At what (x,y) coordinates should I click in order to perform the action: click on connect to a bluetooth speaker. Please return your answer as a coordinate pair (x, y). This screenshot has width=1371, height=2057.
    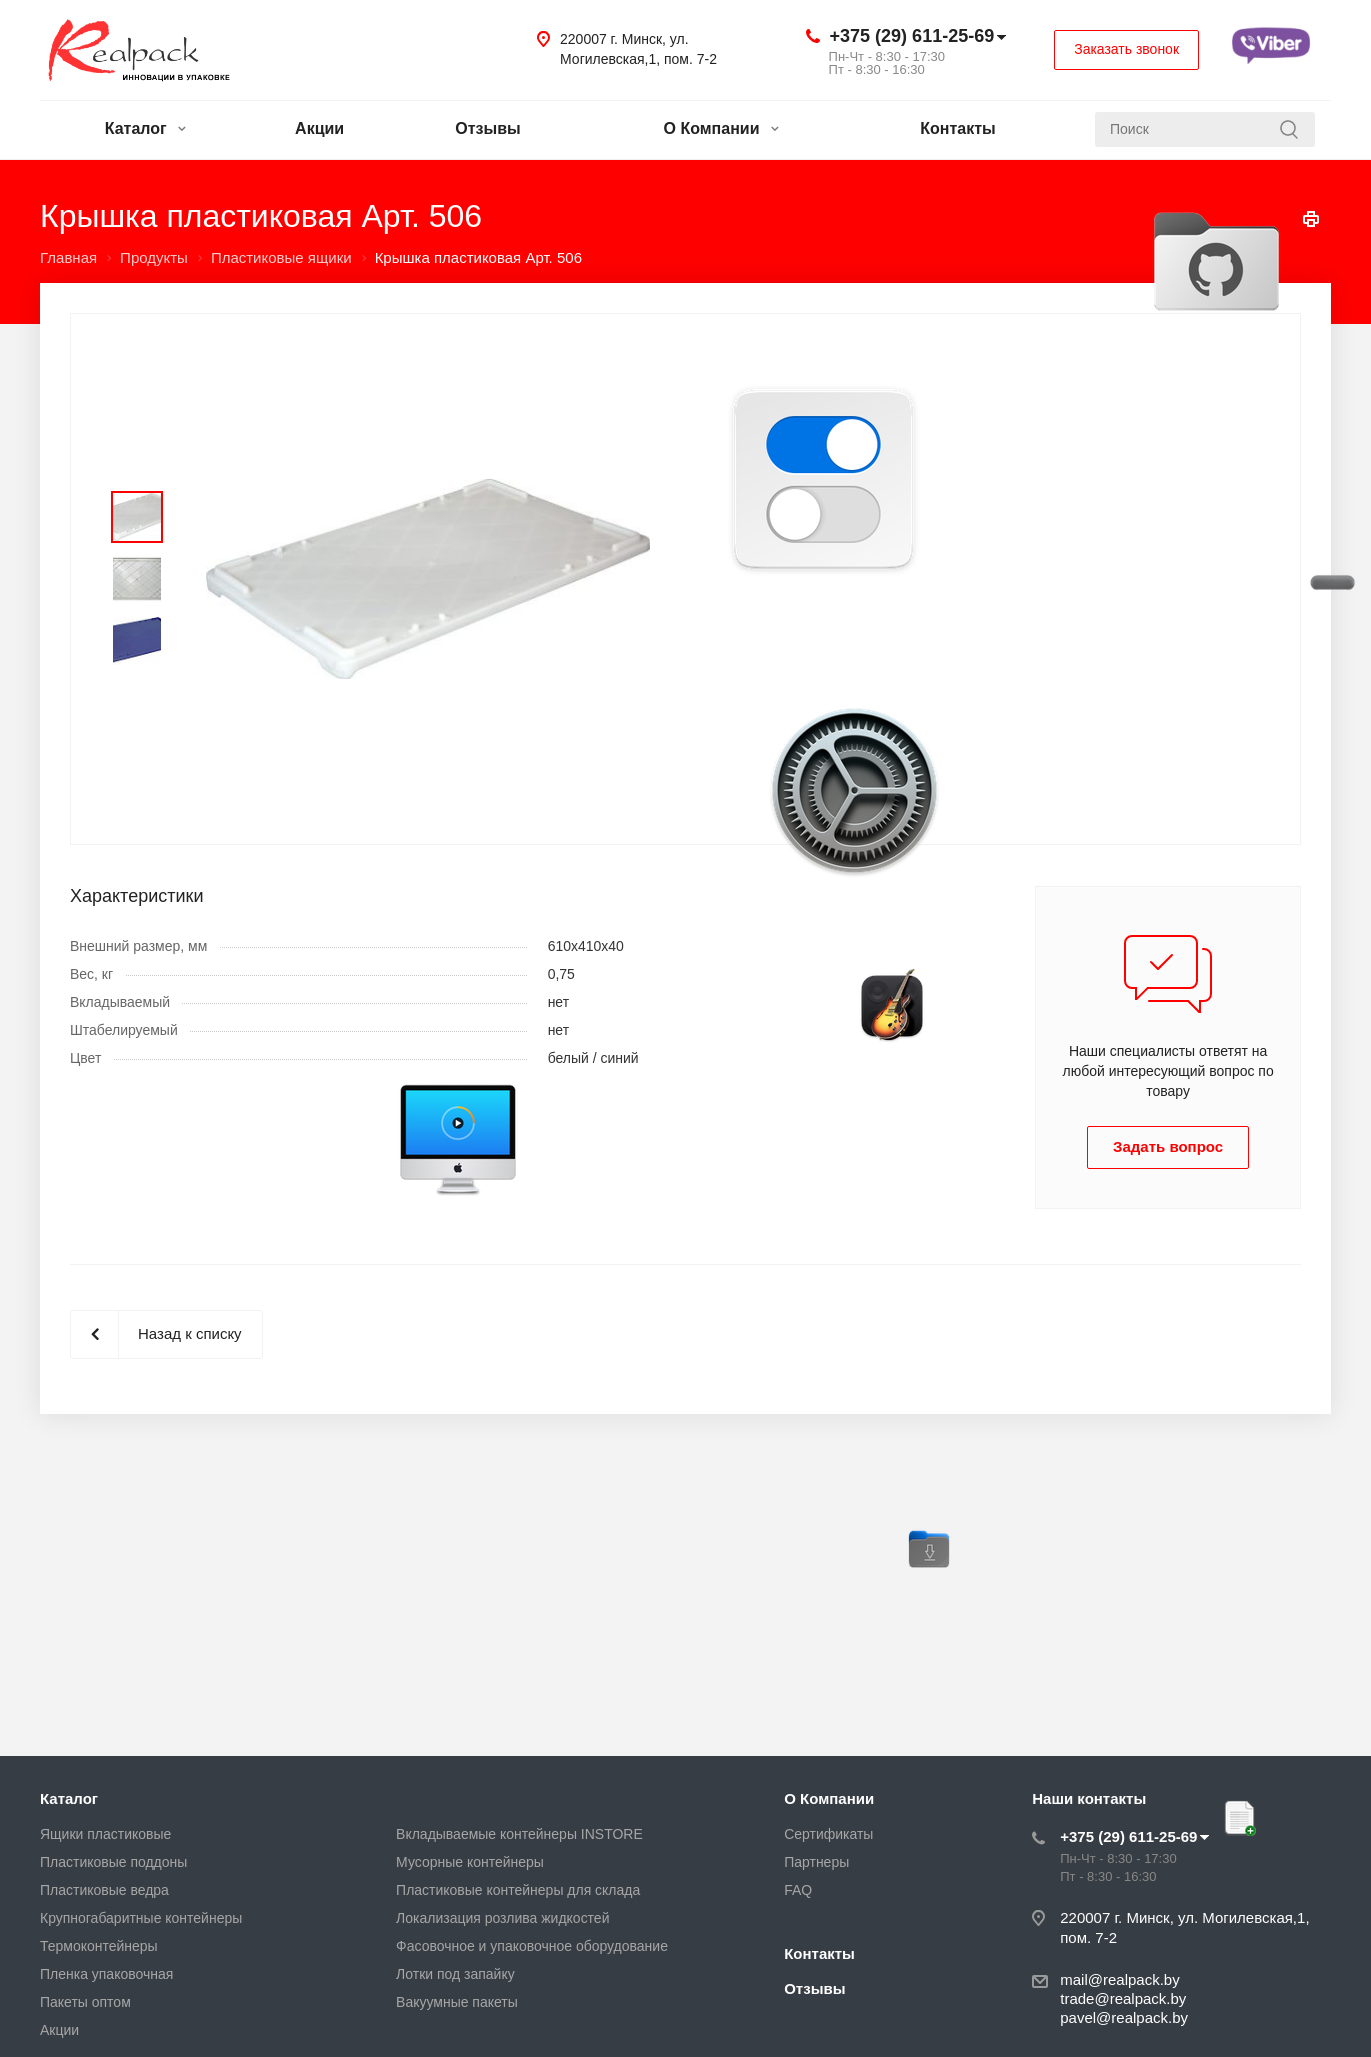
    Looking at the image, I should click on (1332, 582).